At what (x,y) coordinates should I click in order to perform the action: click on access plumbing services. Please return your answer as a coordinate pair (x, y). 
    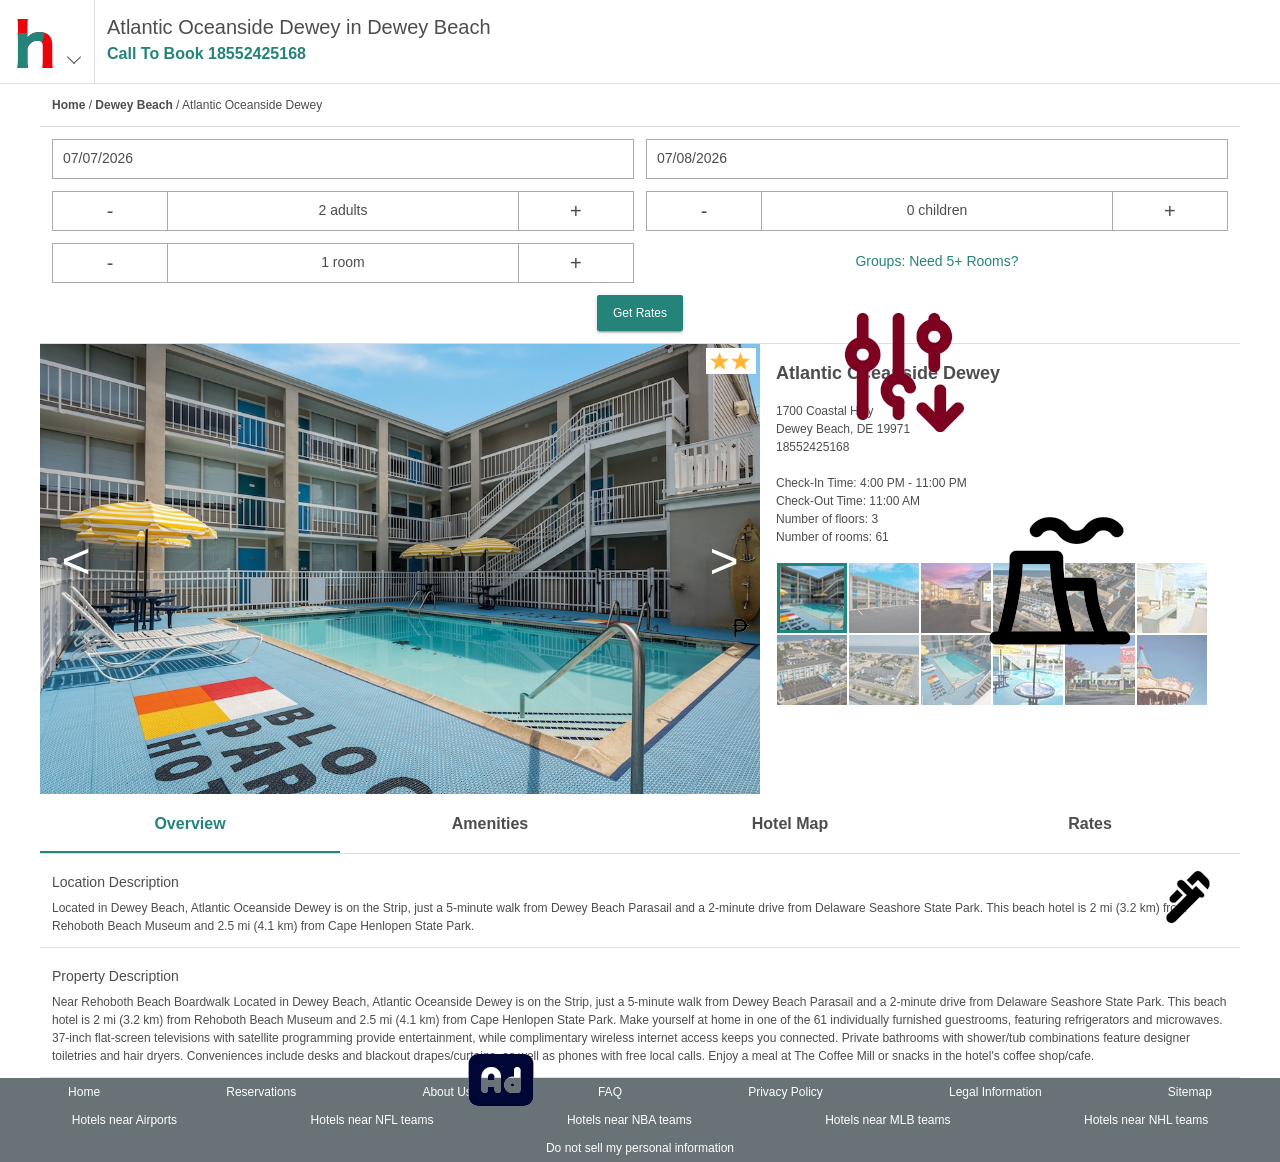
    Looking at the image, I should click on (1188, 897).